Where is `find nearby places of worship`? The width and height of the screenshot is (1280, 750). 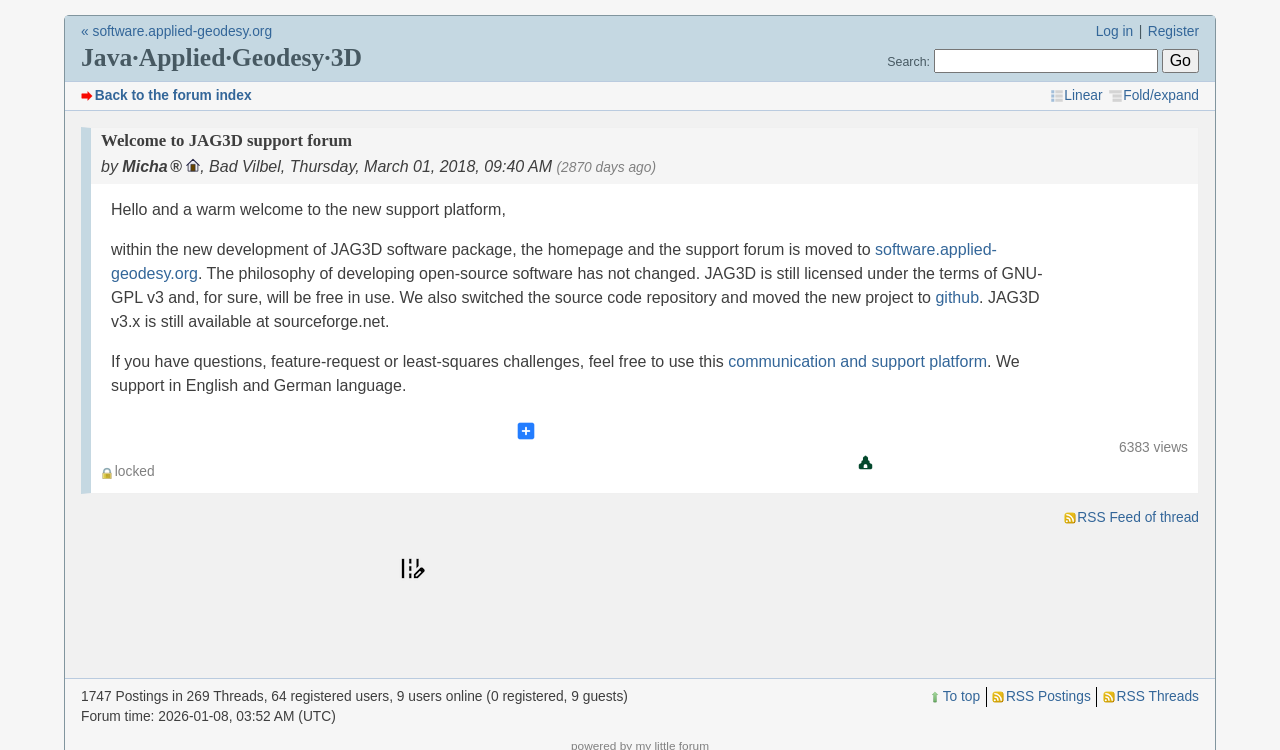
find nearby places of worship is located at coordinates (865, 462).